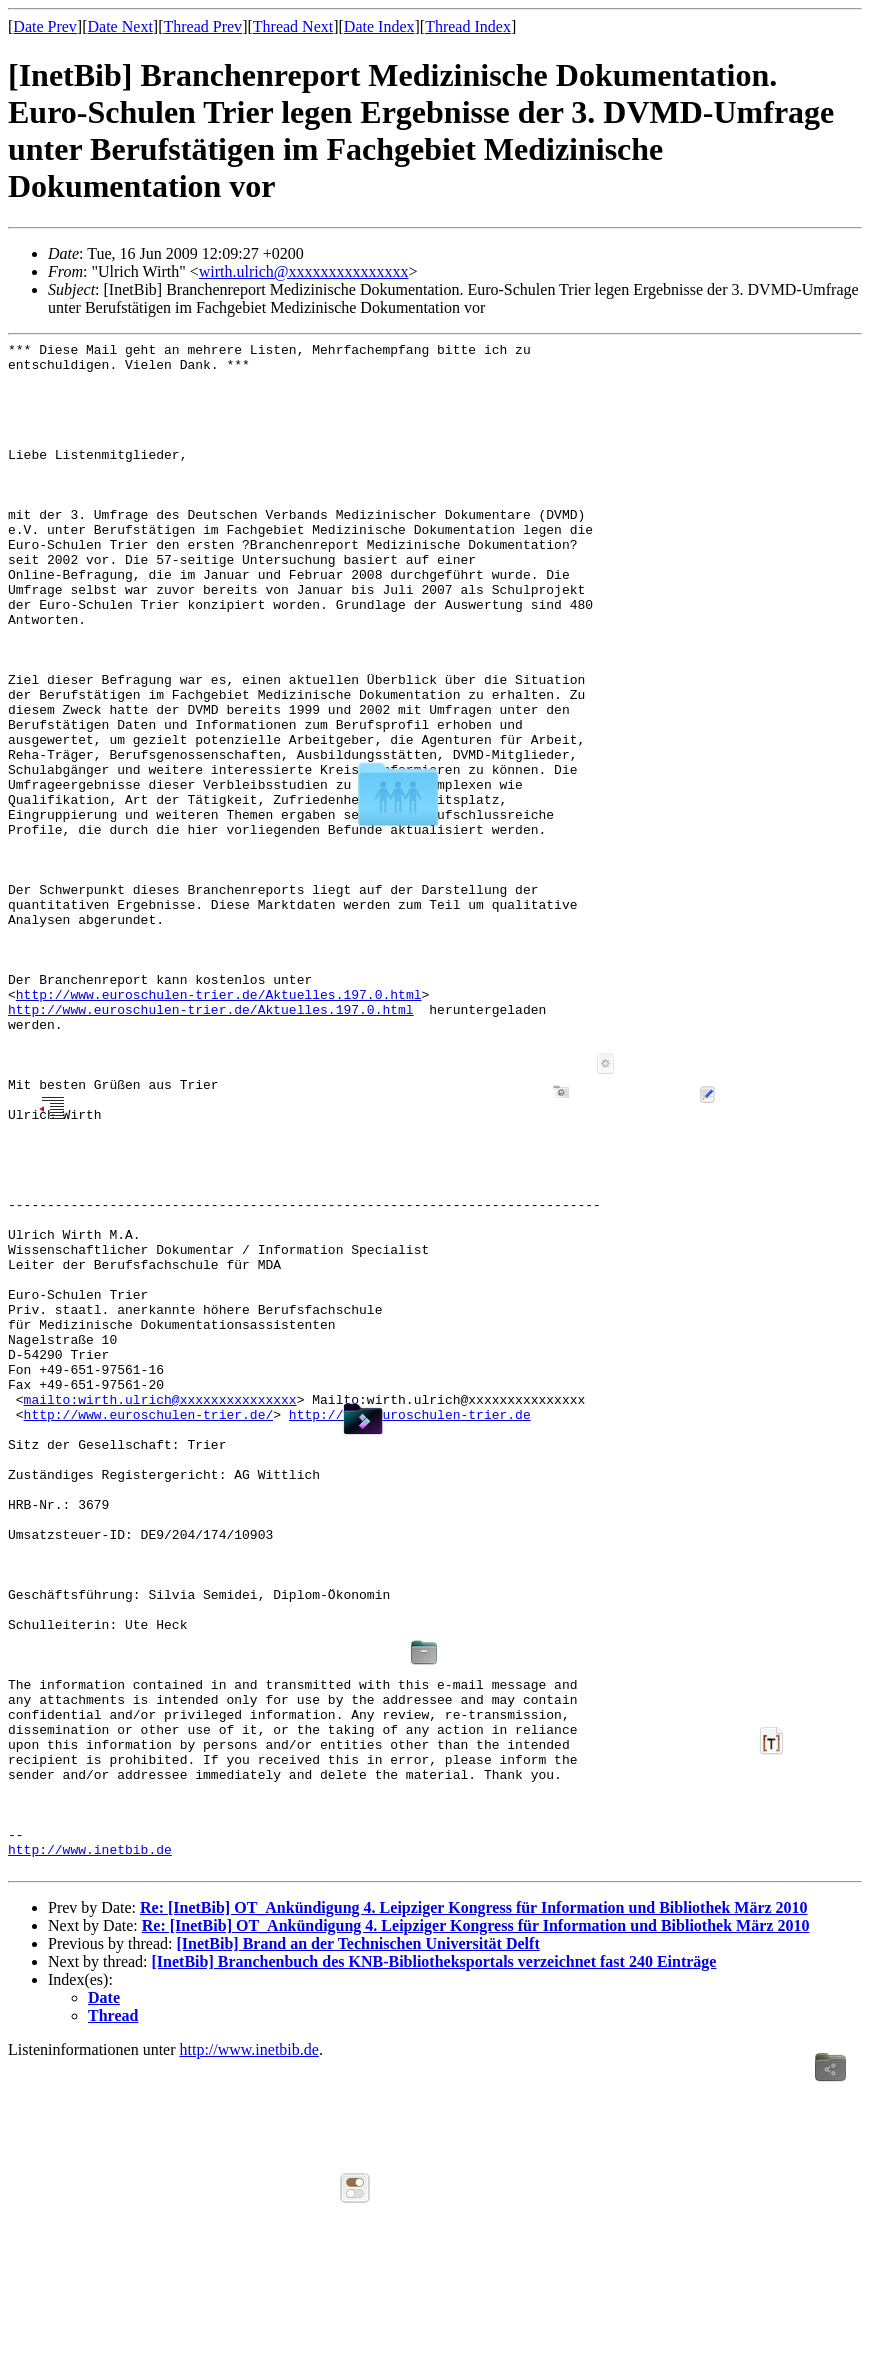 This screenshot has width=870, height=2373. Describe the element at coordinates (771, 1740) in the screenshot. I see `a toml configuration file` at that location.